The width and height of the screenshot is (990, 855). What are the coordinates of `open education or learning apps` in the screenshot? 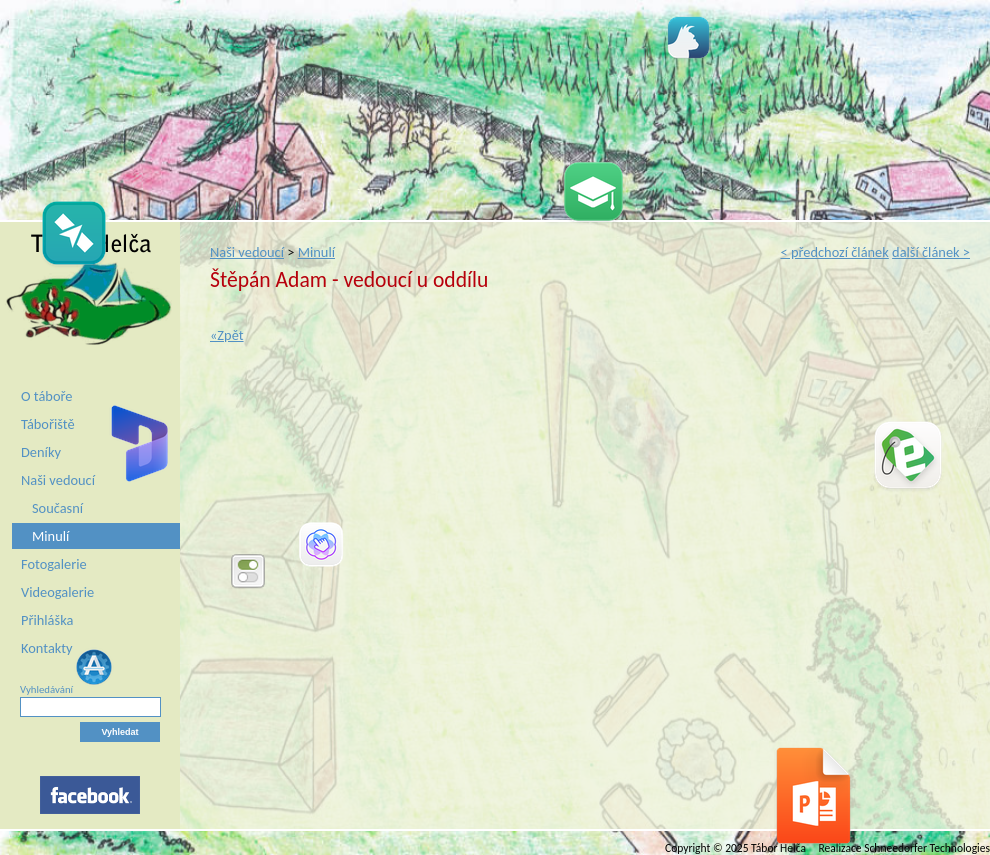 It's located at (593, 191).